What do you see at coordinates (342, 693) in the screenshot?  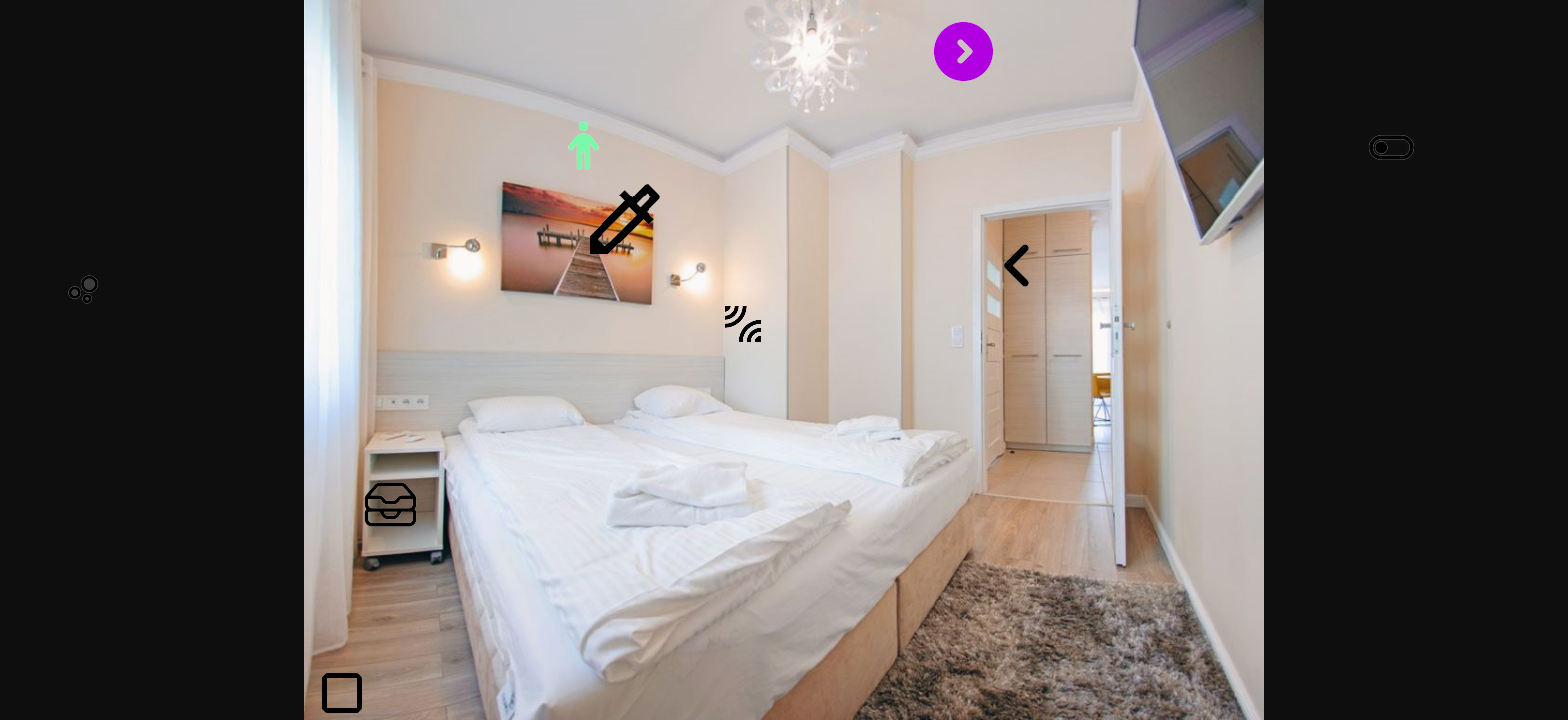 I see `unselected checkbox option` at bounding box center [342, 693].